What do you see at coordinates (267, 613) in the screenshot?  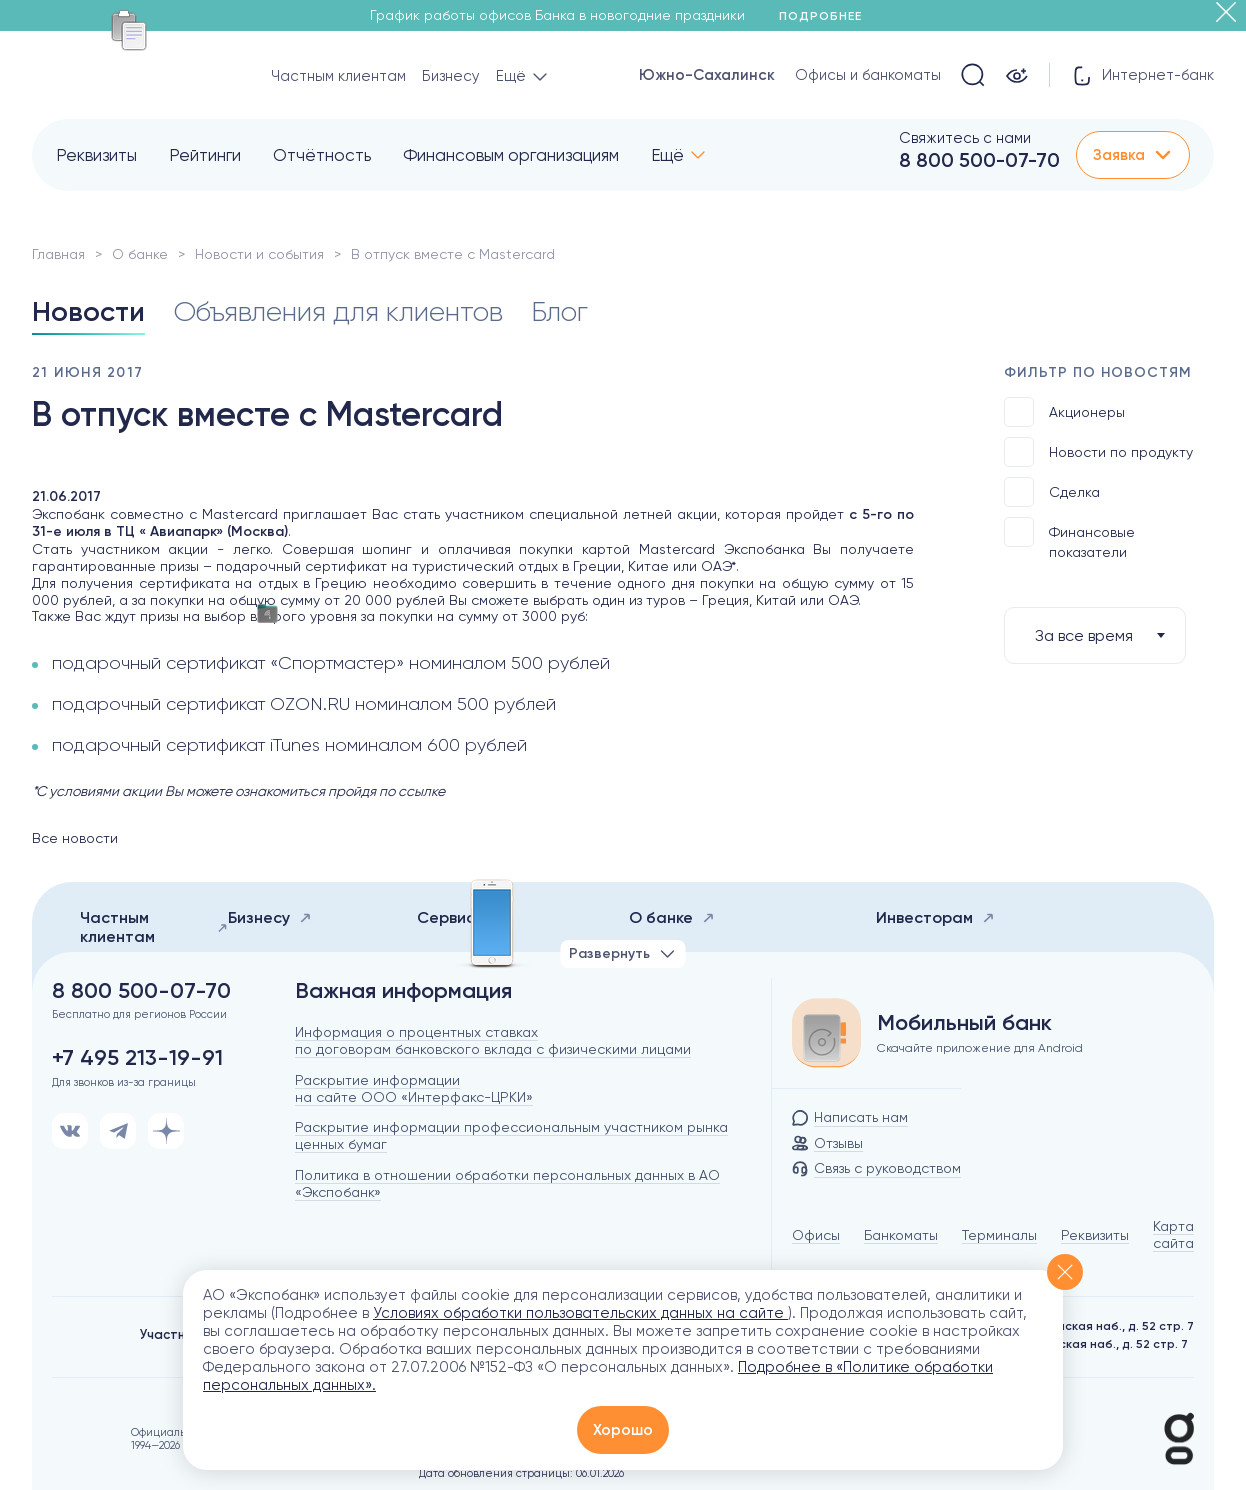 I see `open insync cloud sync folder` at bounding box center [267, 613].